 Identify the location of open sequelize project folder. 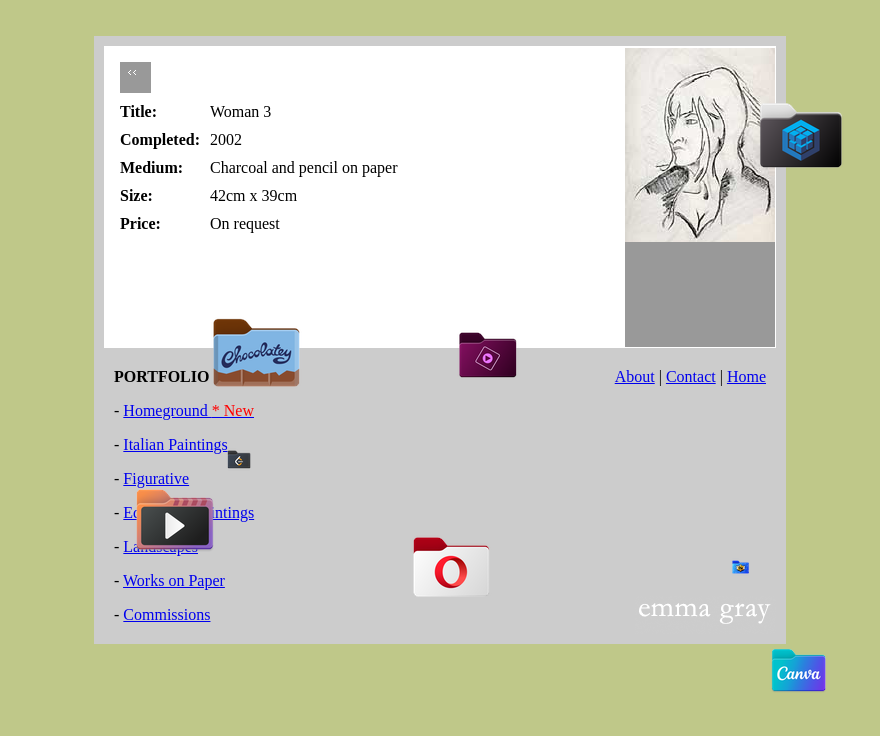
(800, 137).